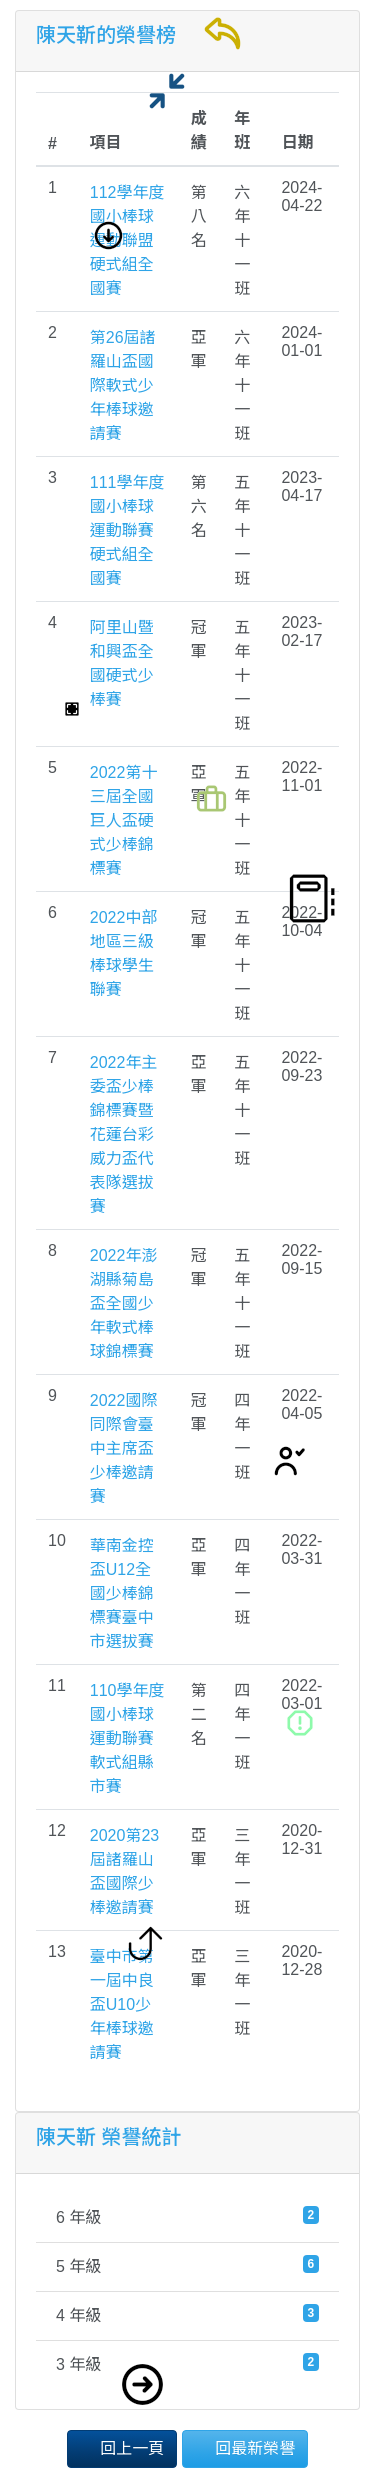 The width and height of the screenshot is (375, 2468). I want to click on download a file or content, so click(108, 235).